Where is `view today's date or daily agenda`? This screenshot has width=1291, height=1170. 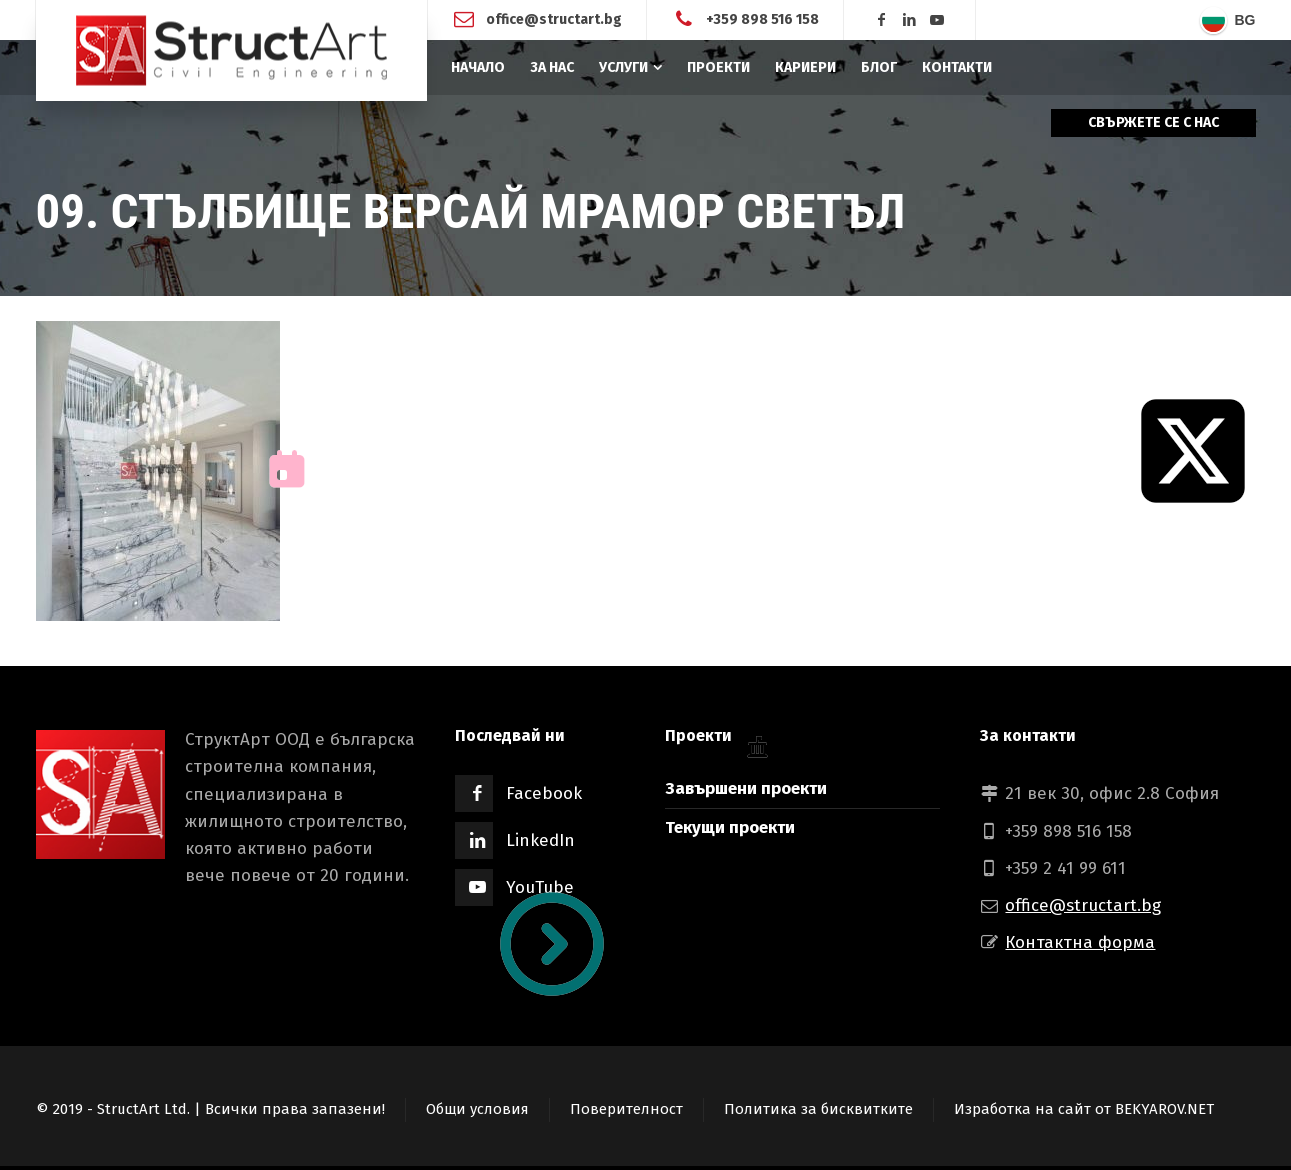
view today's date or daily agenda is located at coordinates (287, 470).